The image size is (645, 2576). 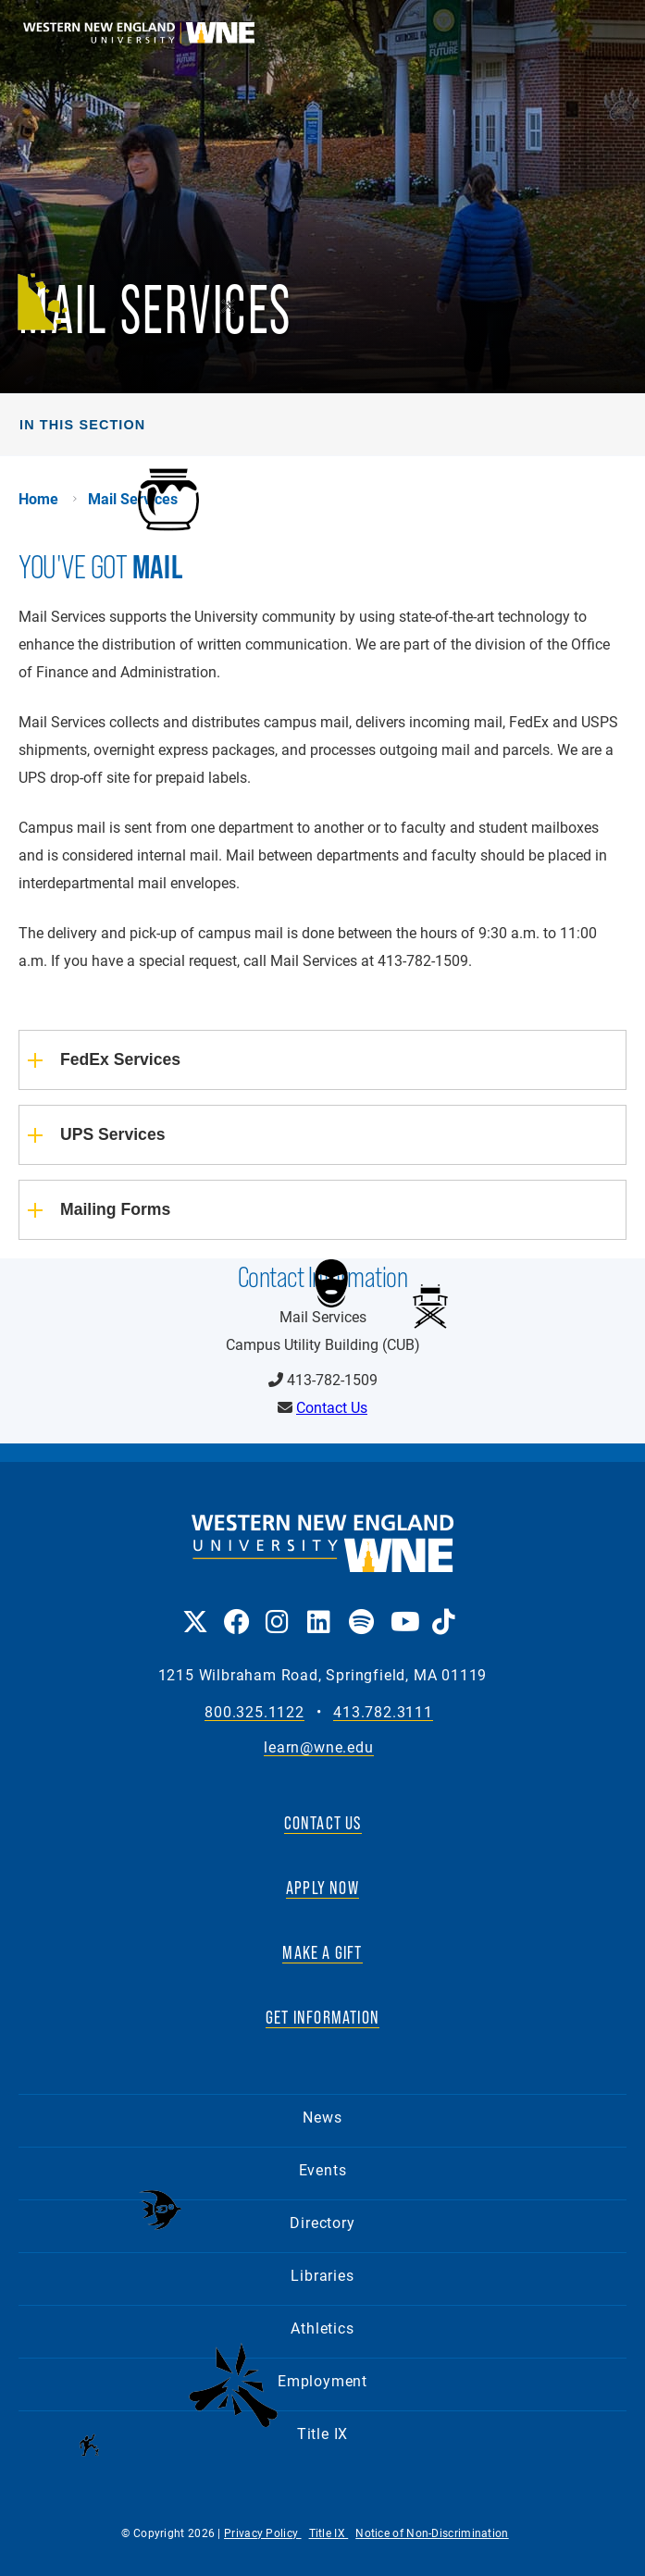 What do you see at coordinates (160, 2209) in the screenshot?
I see `tropical fish icon for aquarium or marine-themed games` at bounding box center [160, 2209].